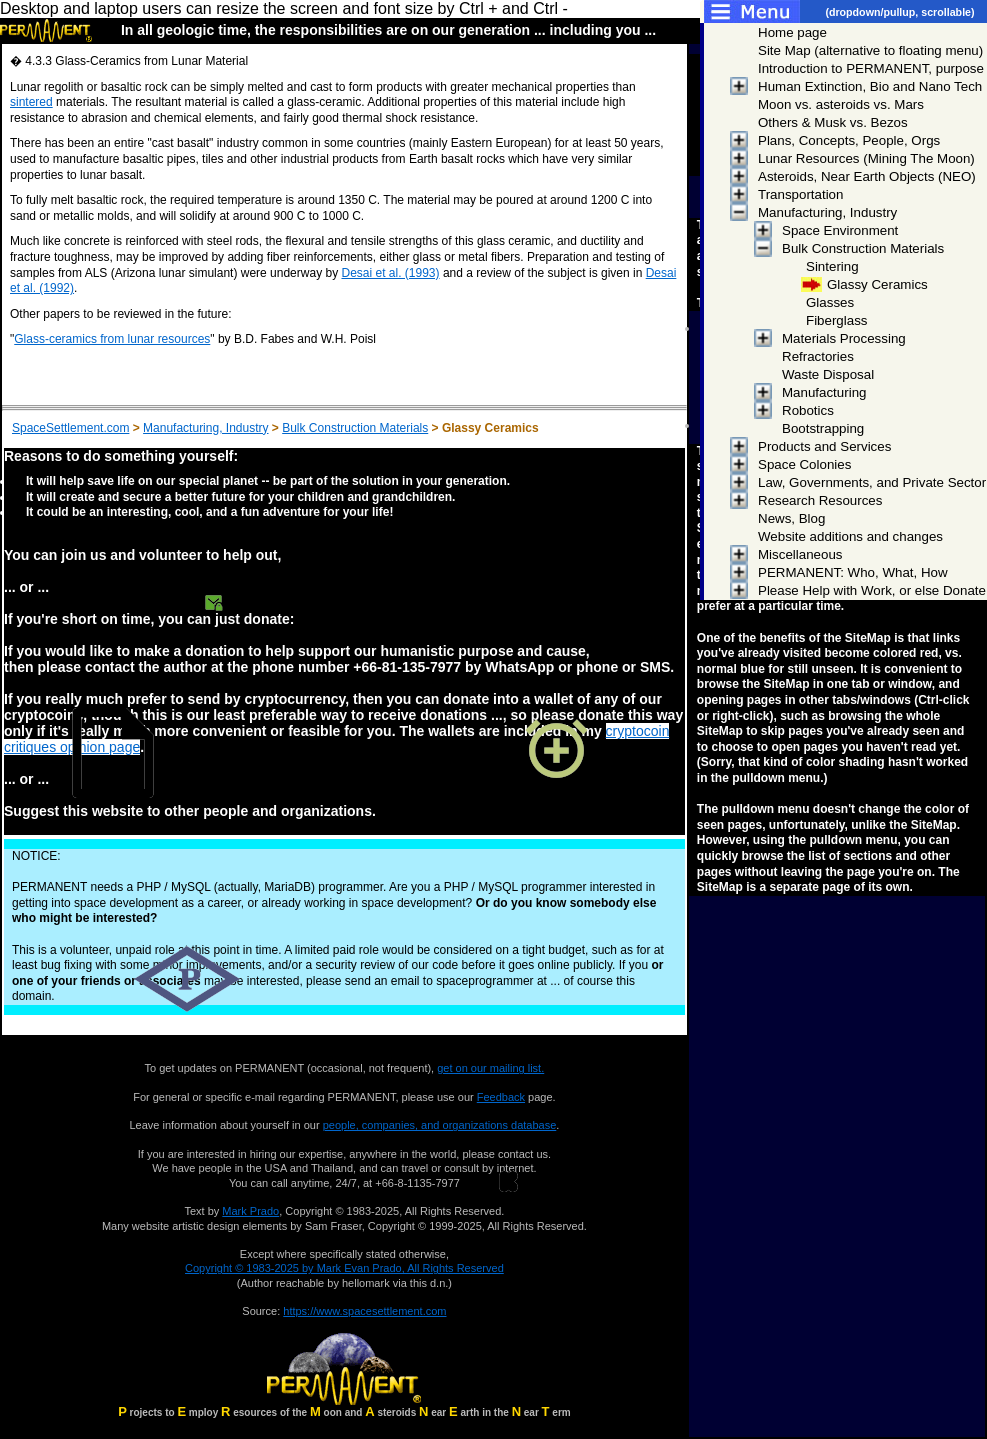  I want to click on add a new alarm, so click(556, 747).